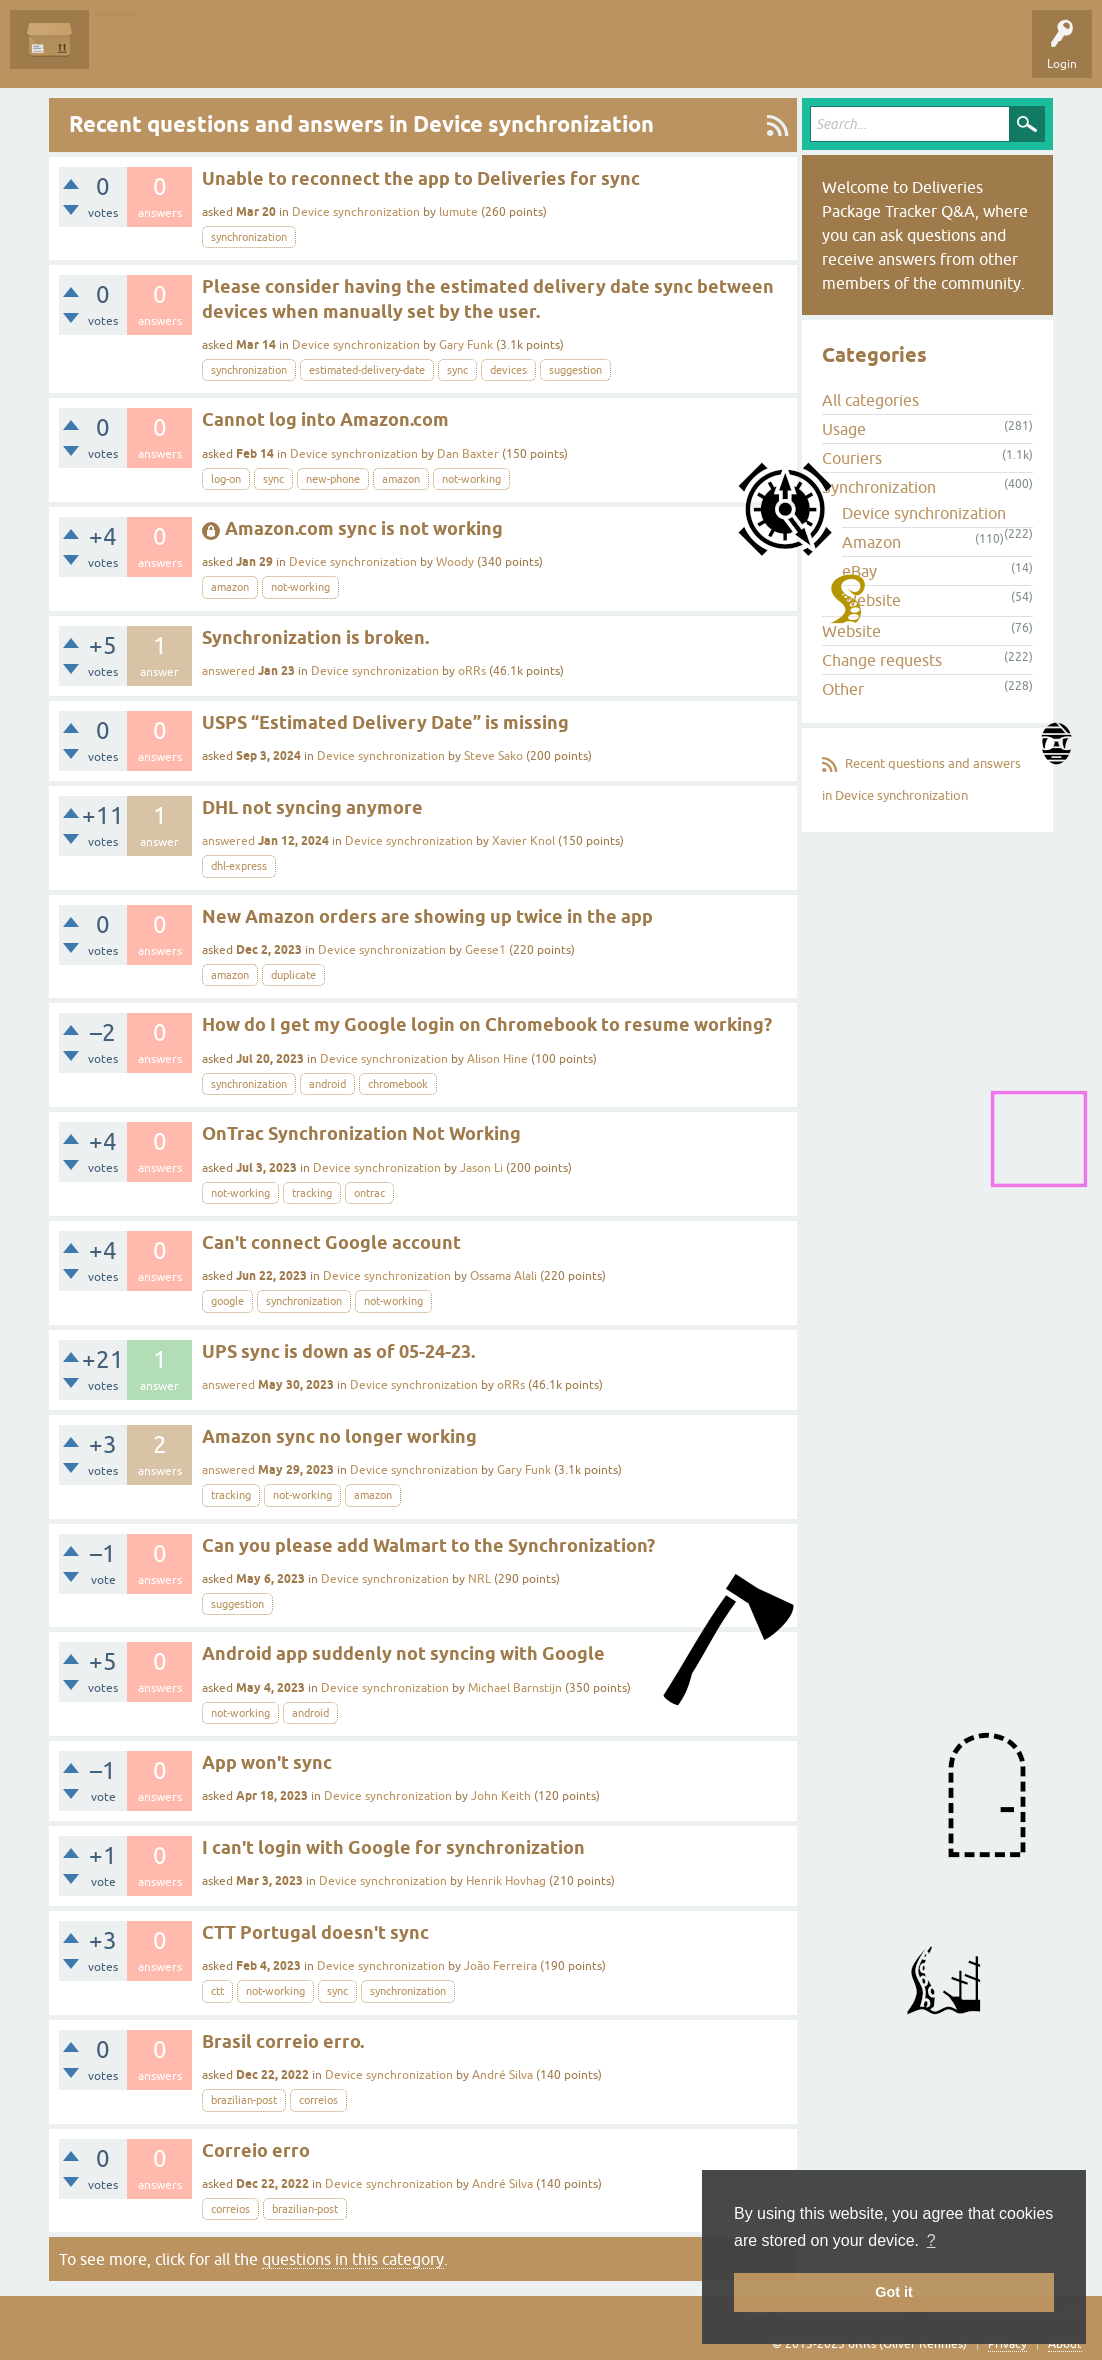 The image size is (1102, 2360). I want to click on represents a sea creature or kraken enemy type, so click(847, 599).